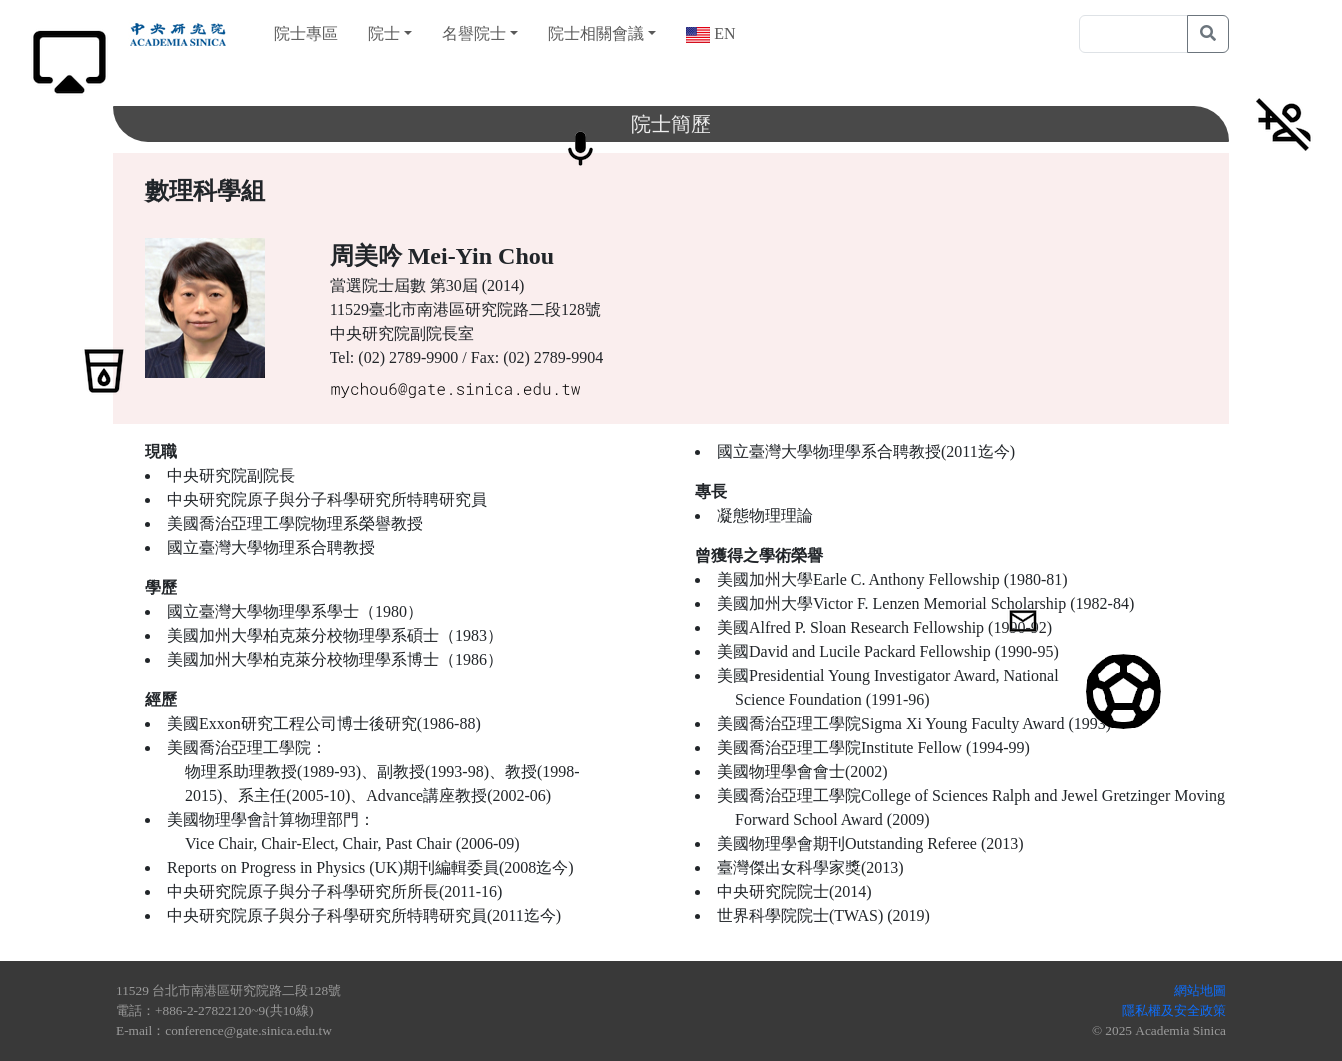  What do you see at coordinates (580, 149) in the screenshot?
I see `tap to start voice recording` at bounding box center [580, 149].